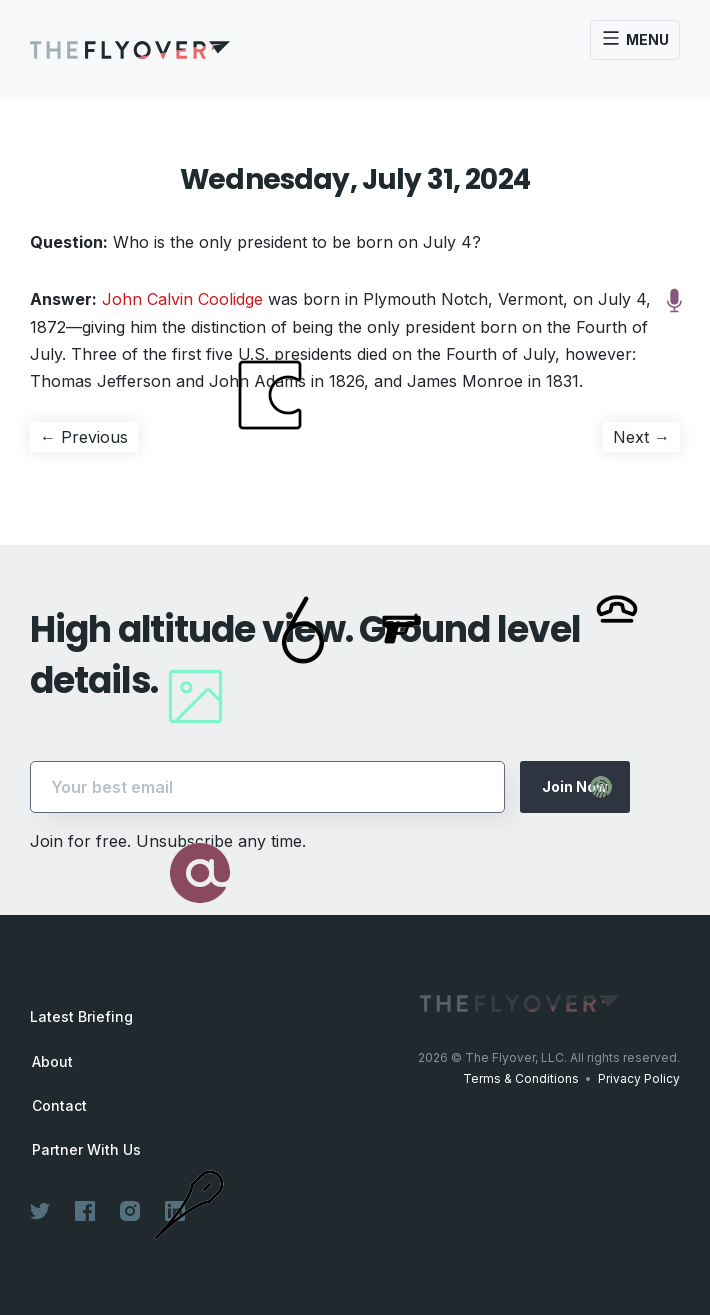  Describe the element at coordinates (674, 300) in the screenshot. I see `tap to use voice input` at that location.